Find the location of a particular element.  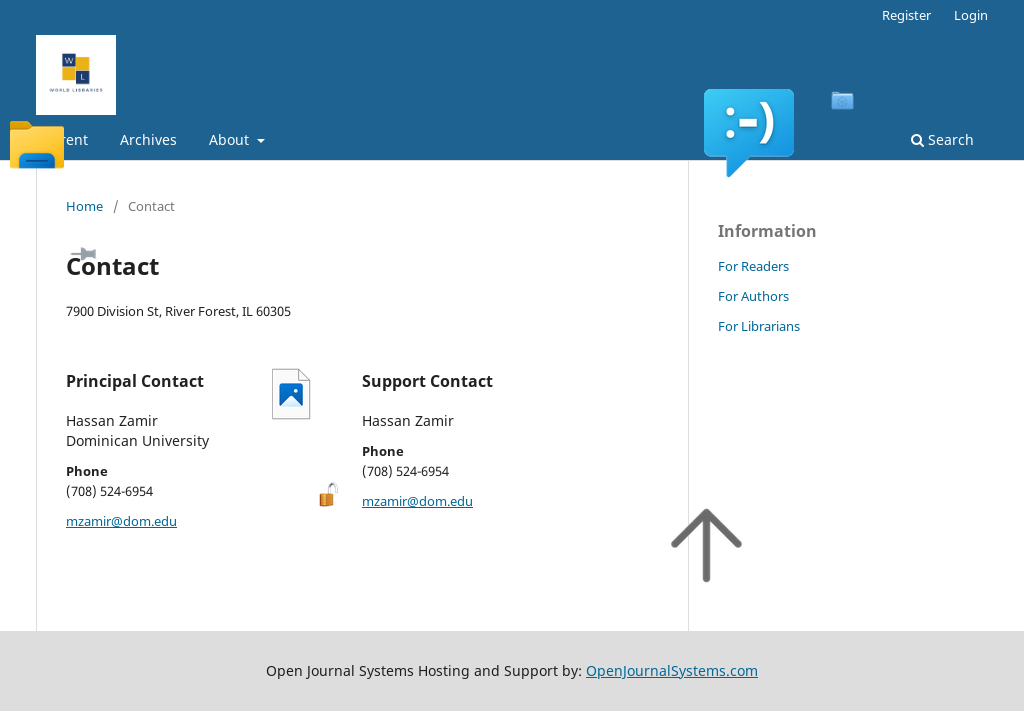

pin an item to keep it visible is located at coordinates (83, 255).